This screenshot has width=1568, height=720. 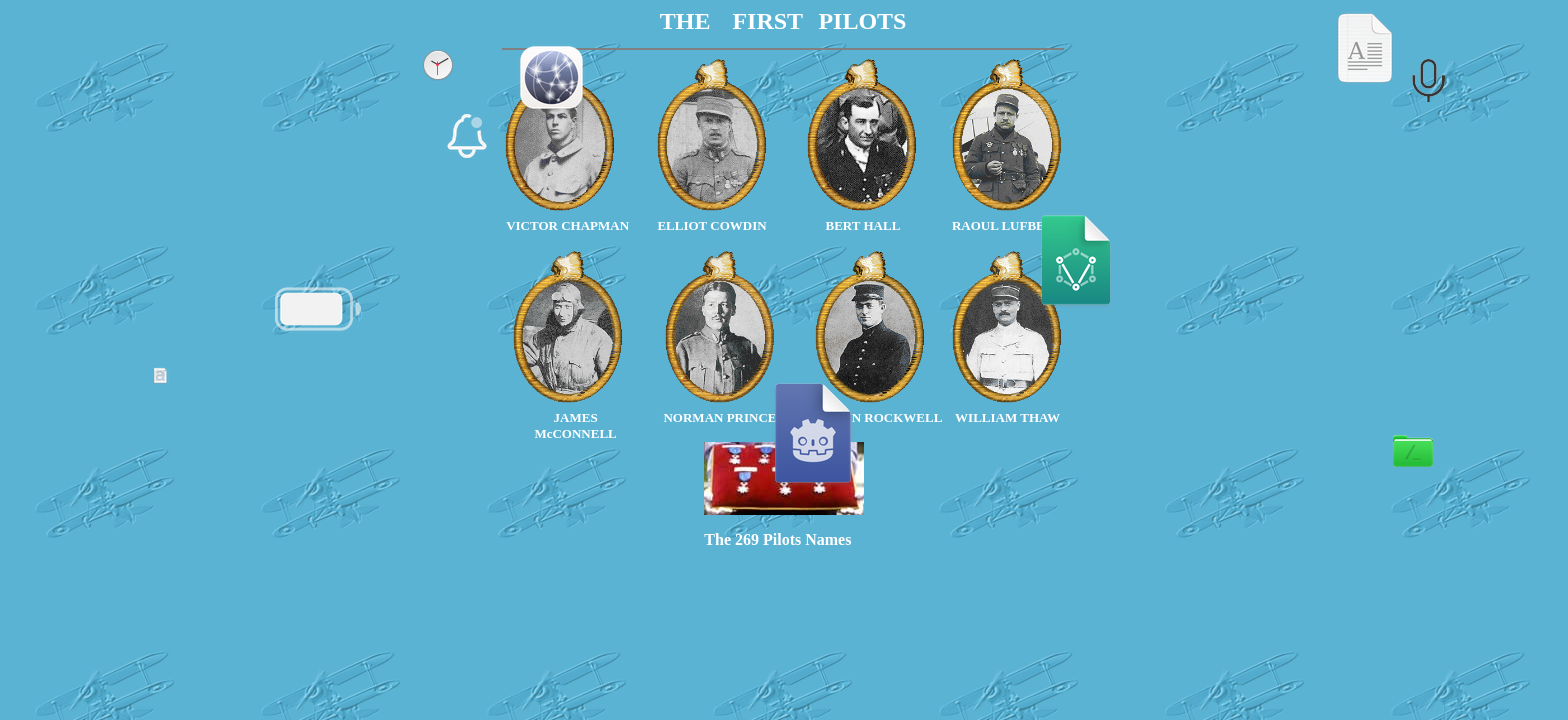 What do you see at coordinates (1428, 80) in the screenshot?
I see `access microphone settings` at bounding box center [1428, 80].